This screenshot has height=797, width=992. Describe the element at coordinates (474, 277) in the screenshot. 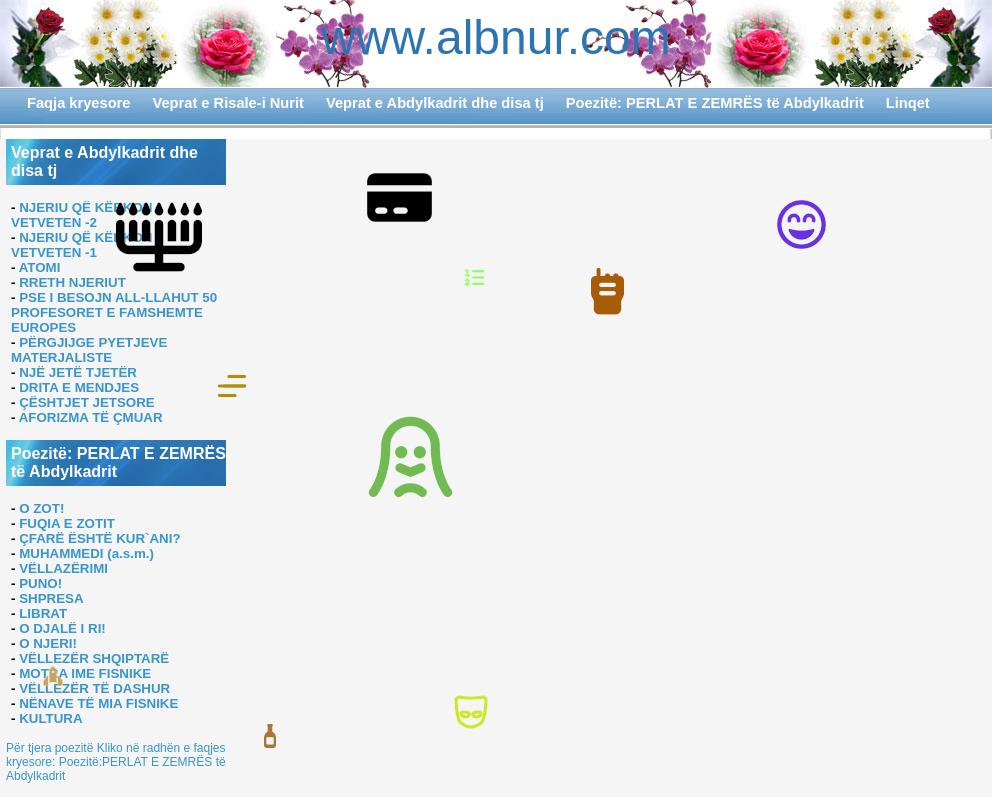

I see `create a numbered list` at that location.